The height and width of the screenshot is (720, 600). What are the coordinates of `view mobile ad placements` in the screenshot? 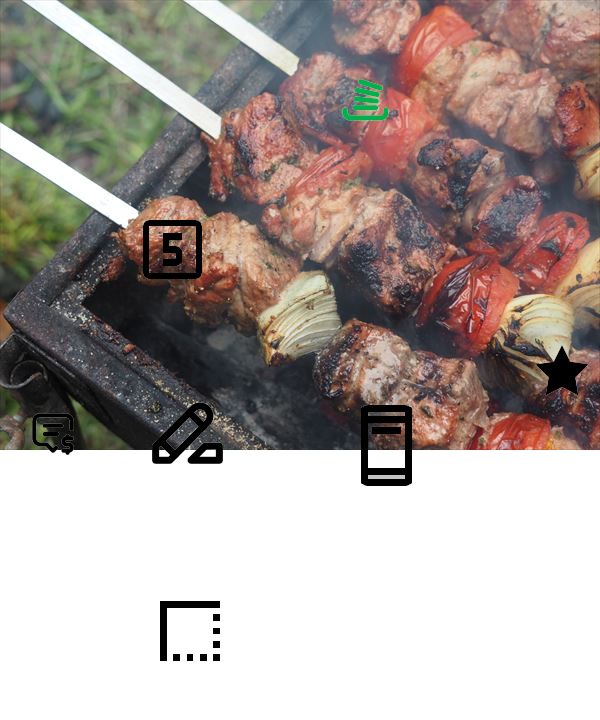 It's located at (386, 445).